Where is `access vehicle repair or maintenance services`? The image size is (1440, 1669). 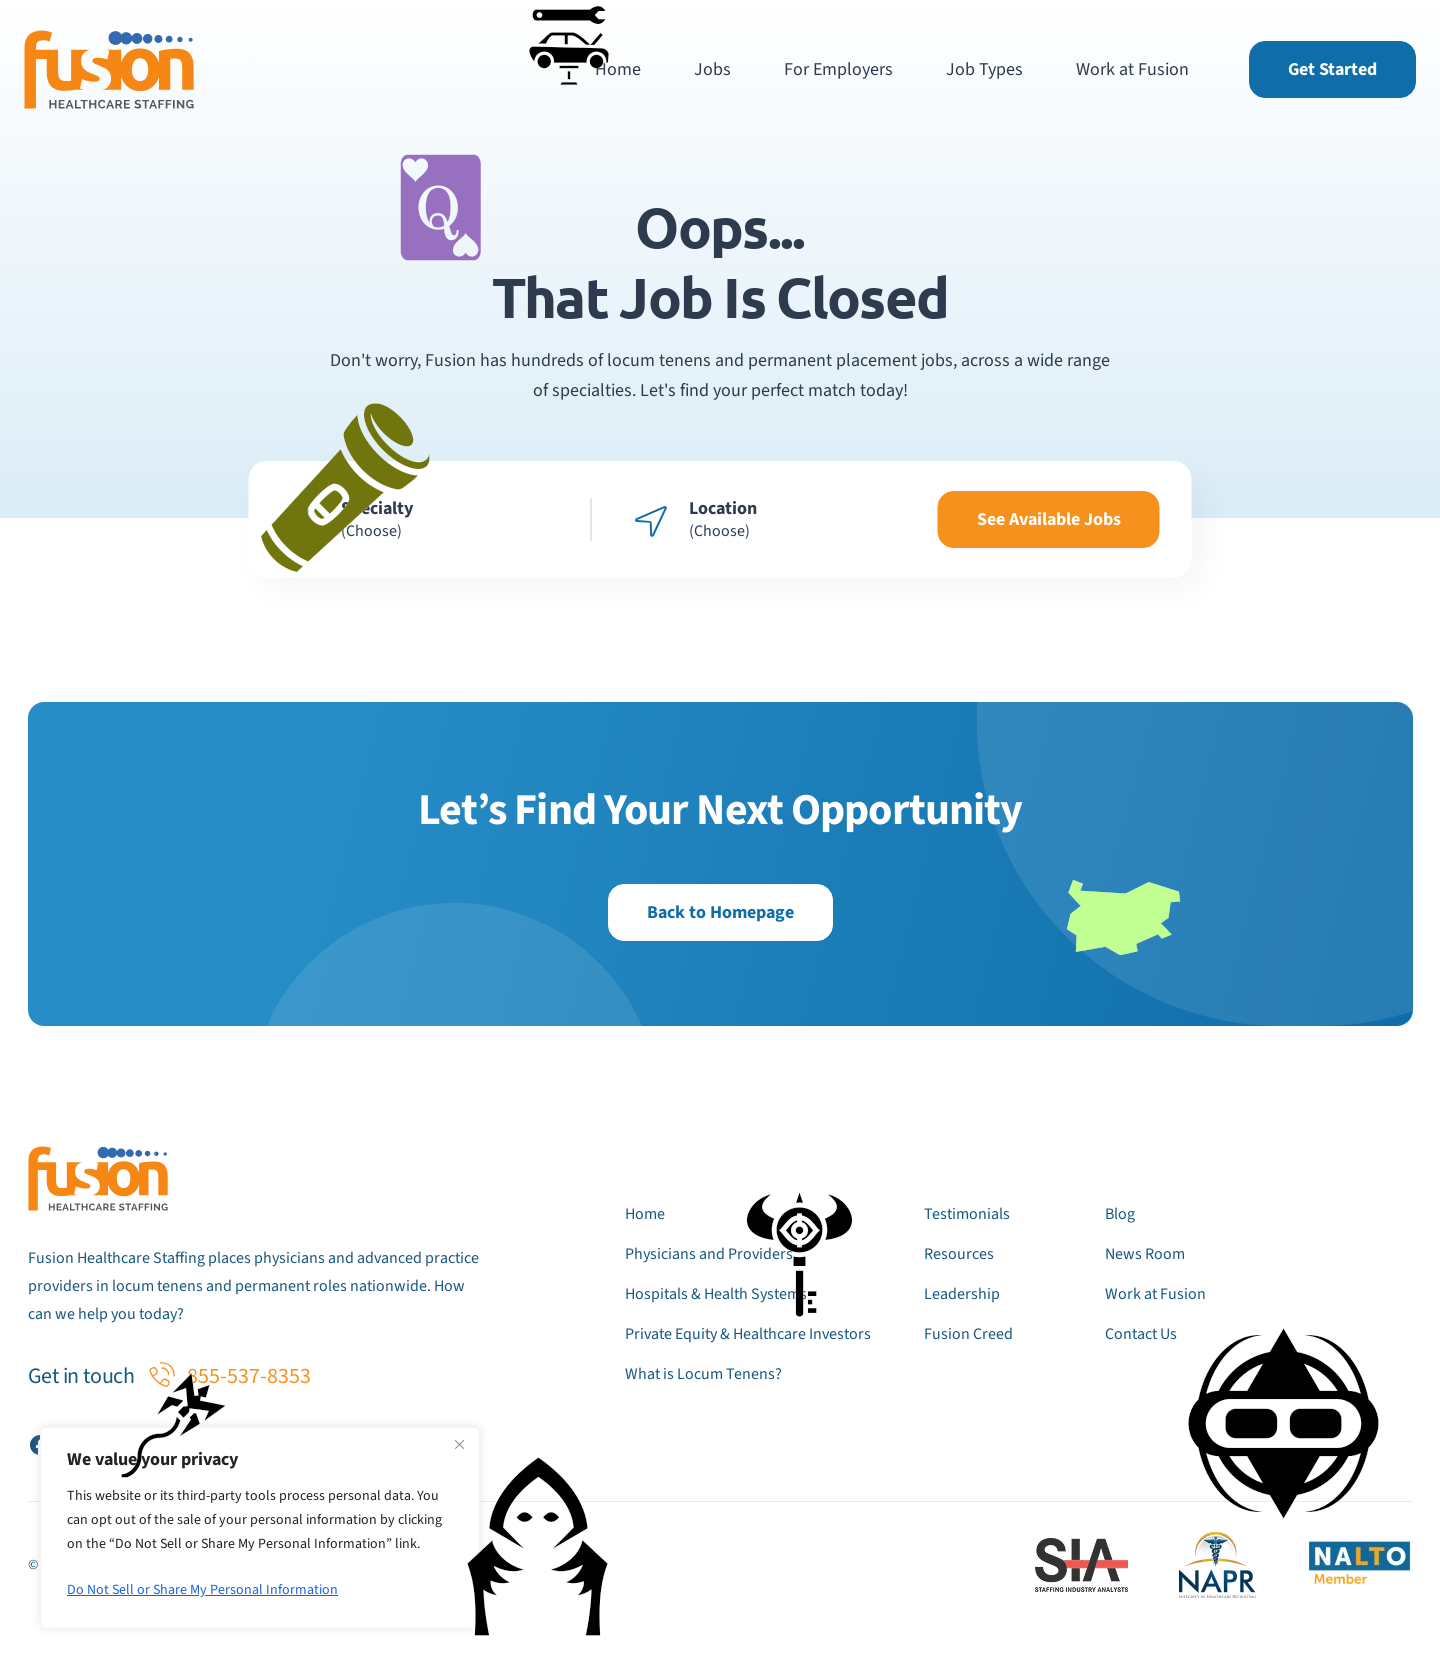
access vehicle repair or maintenance services is located at coordinates (569, 45).